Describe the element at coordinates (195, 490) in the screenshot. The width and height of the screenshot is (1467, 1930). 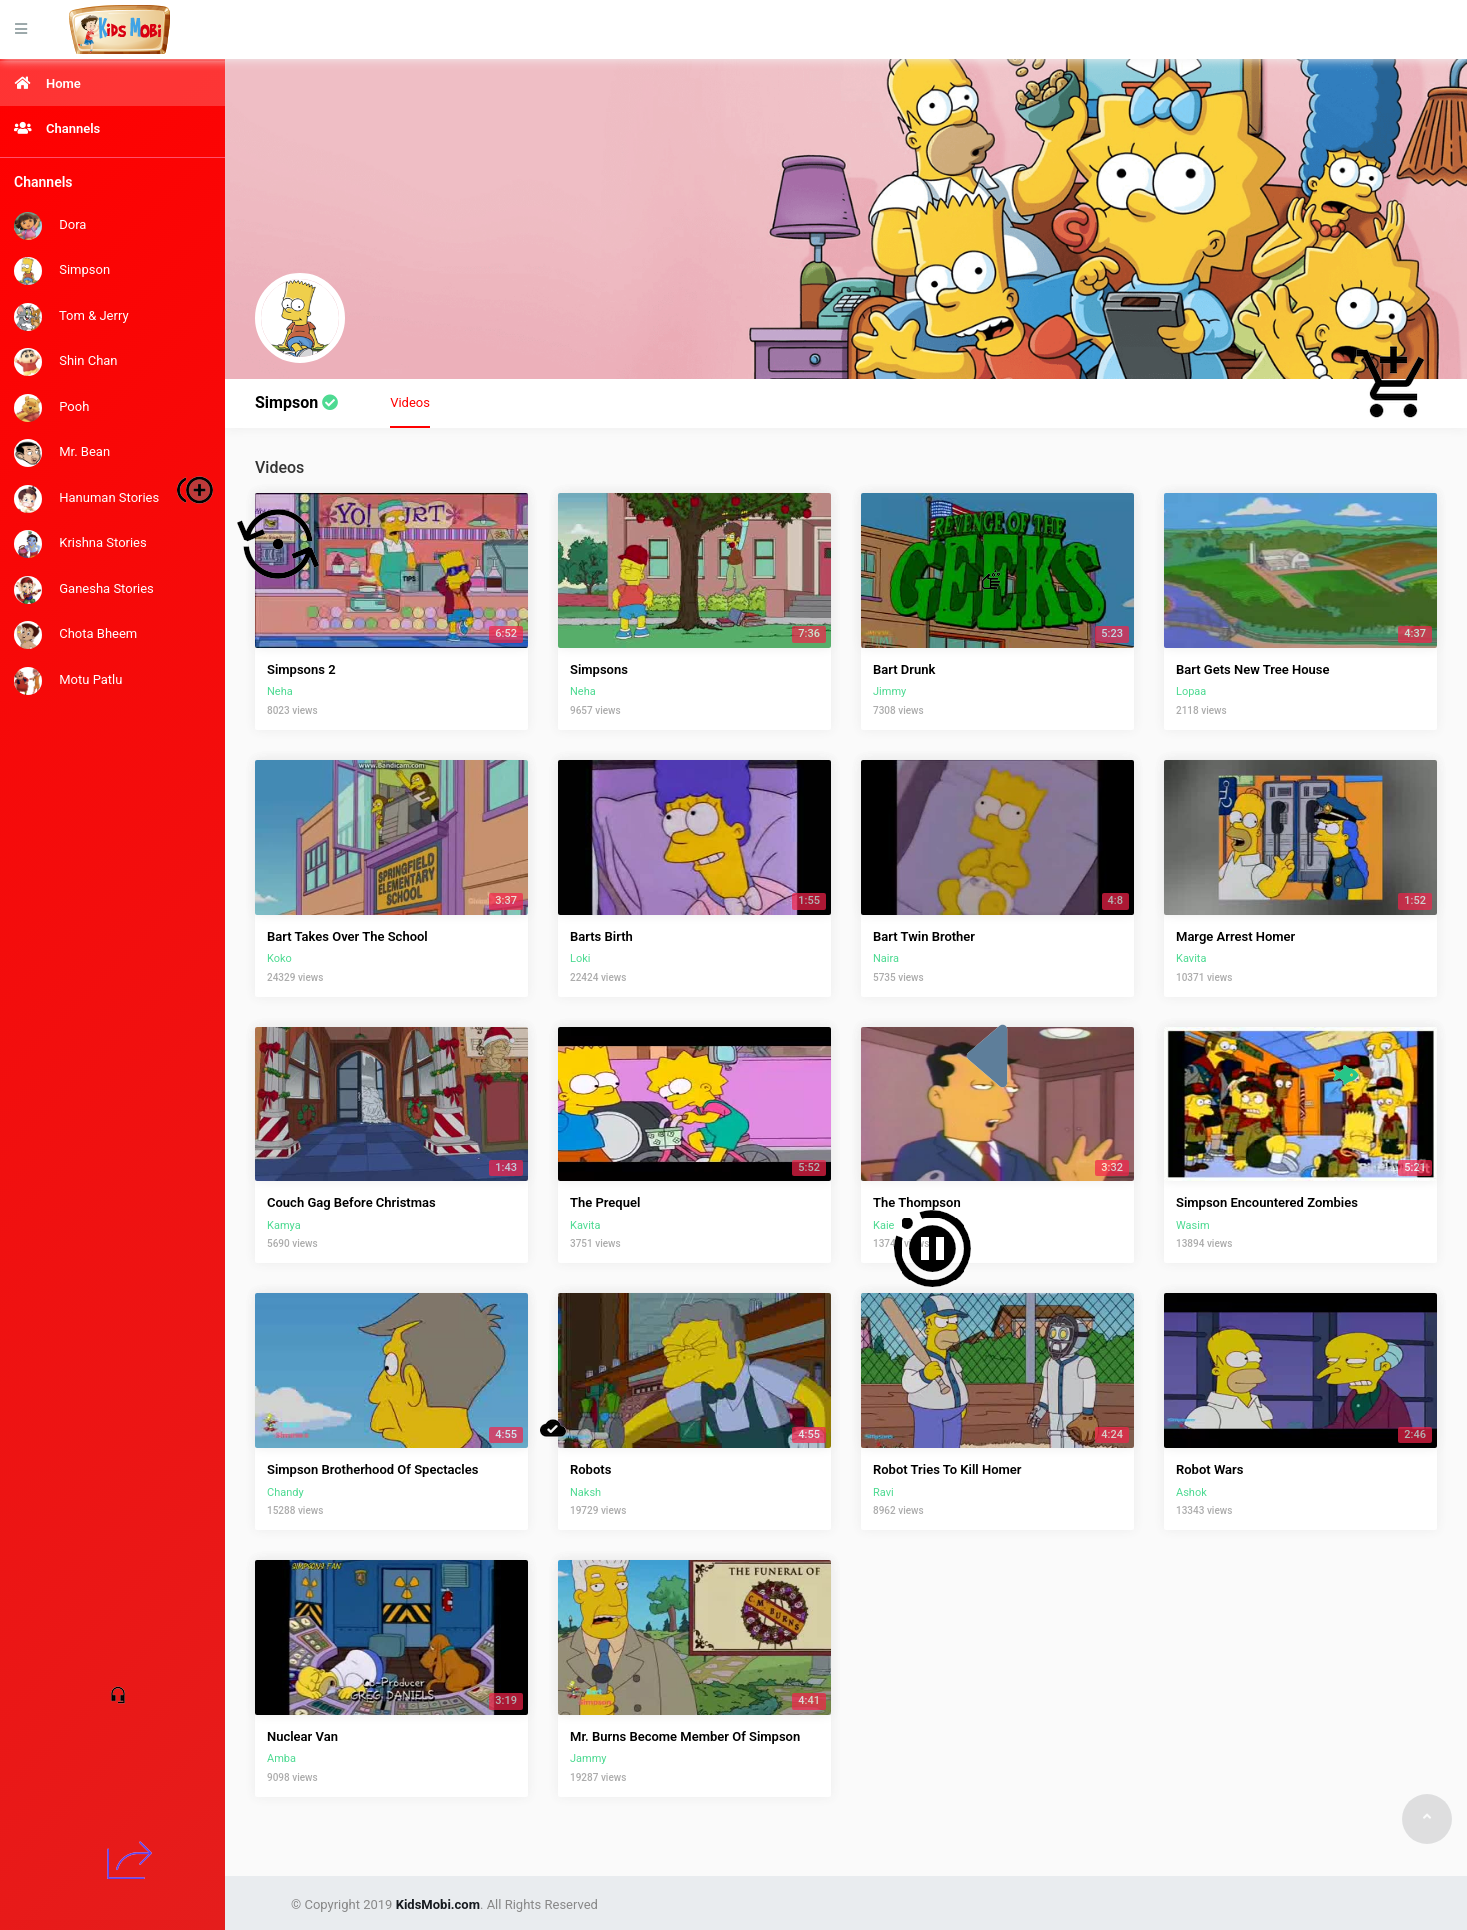
I see `add a duplicate control point` at that location.